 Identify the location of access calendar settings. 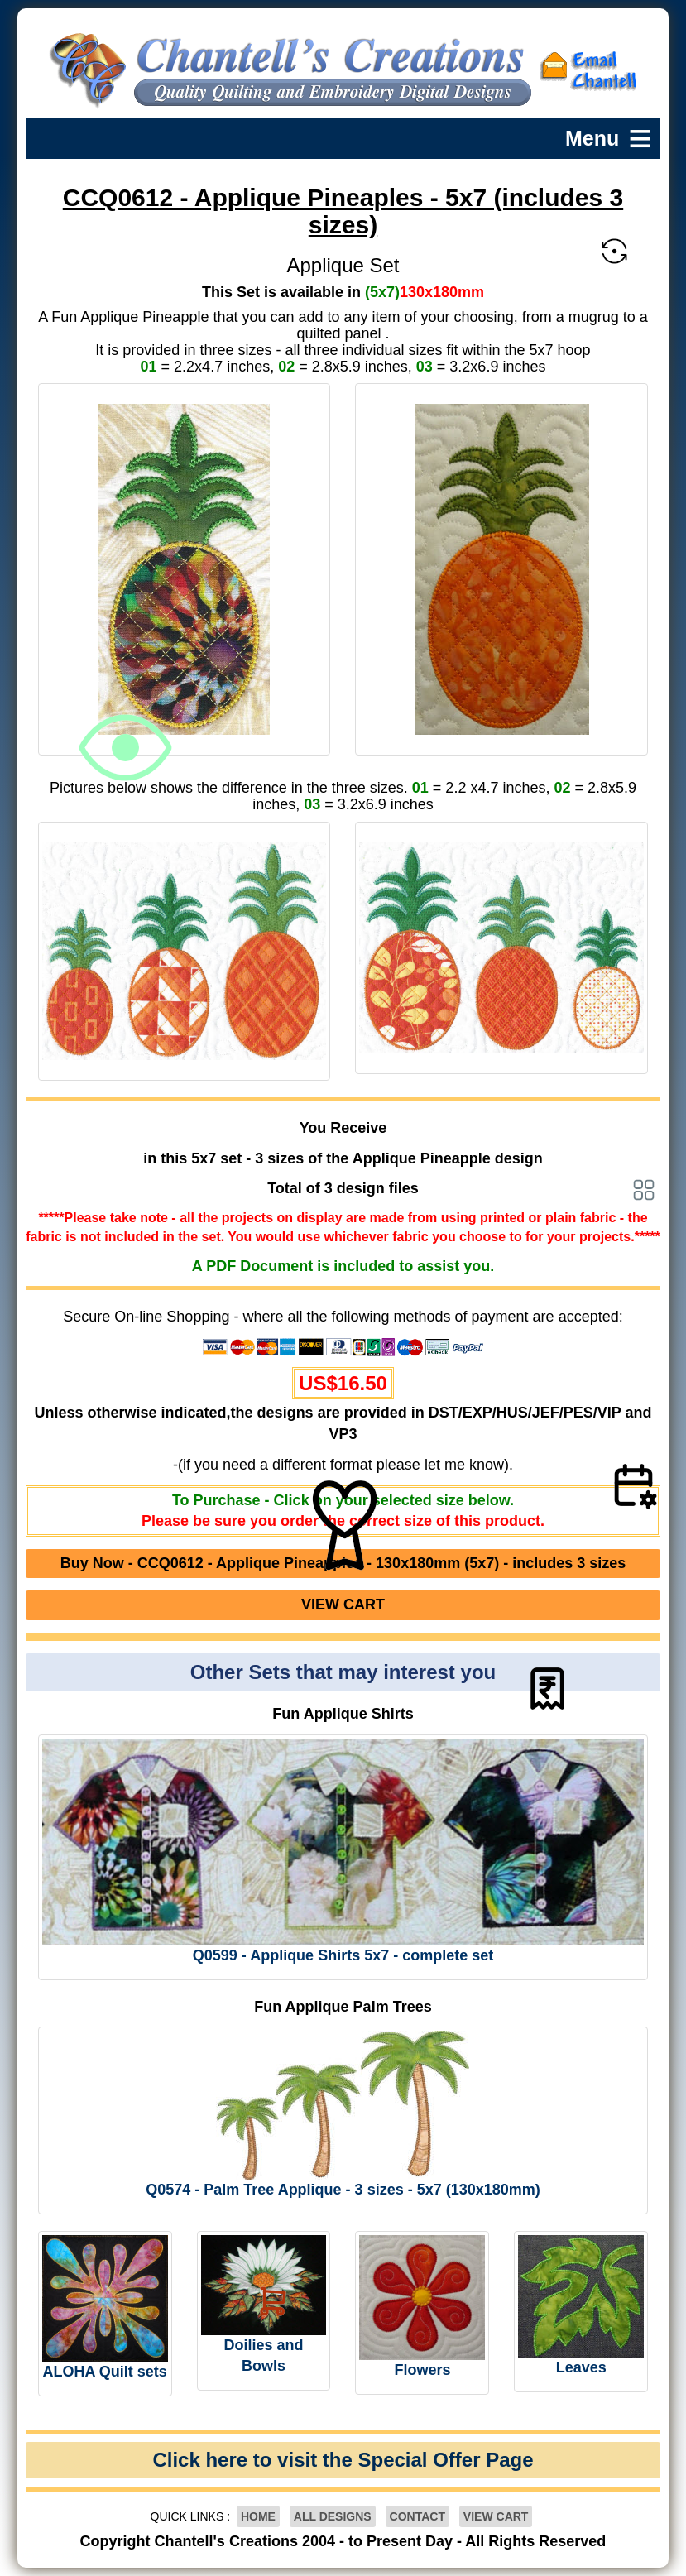
(633, 1485).